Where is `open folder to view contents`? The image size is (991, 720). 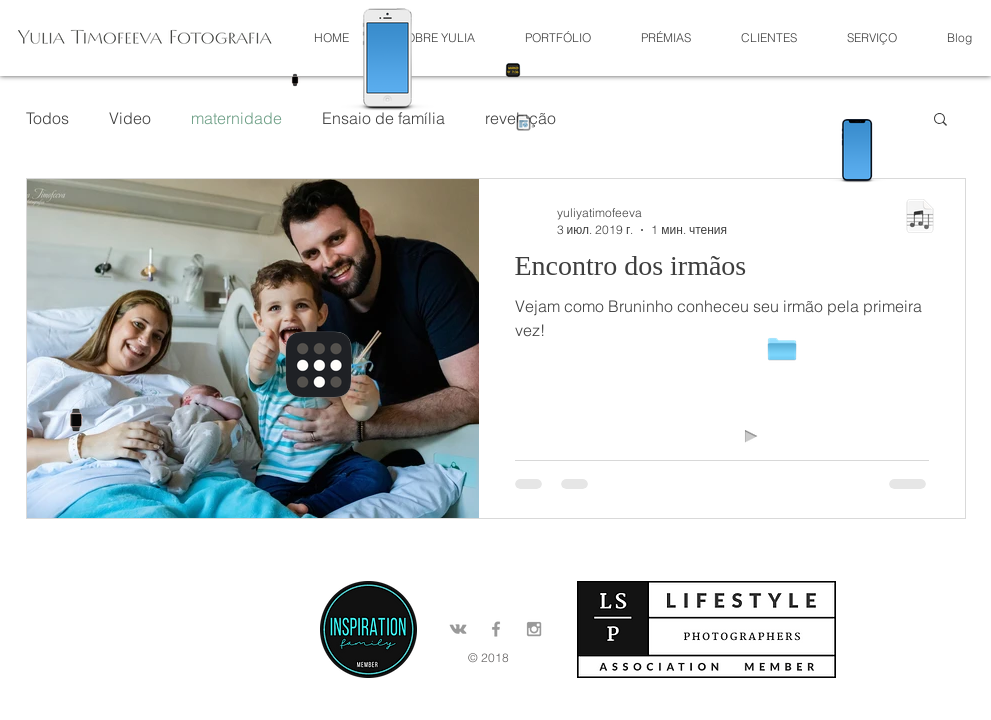
open folder to view contents is located at coordinates (782, 349).